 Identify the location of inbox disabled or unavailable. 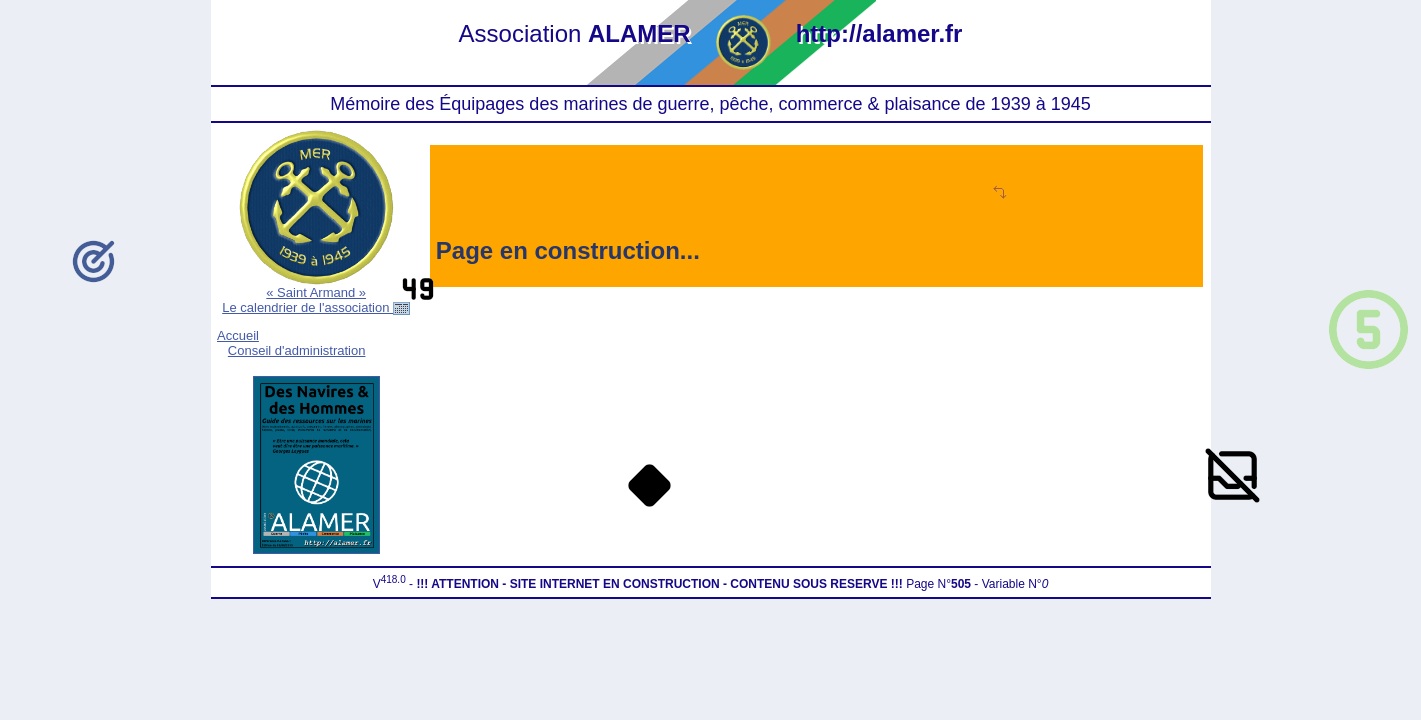
(1232, 475).